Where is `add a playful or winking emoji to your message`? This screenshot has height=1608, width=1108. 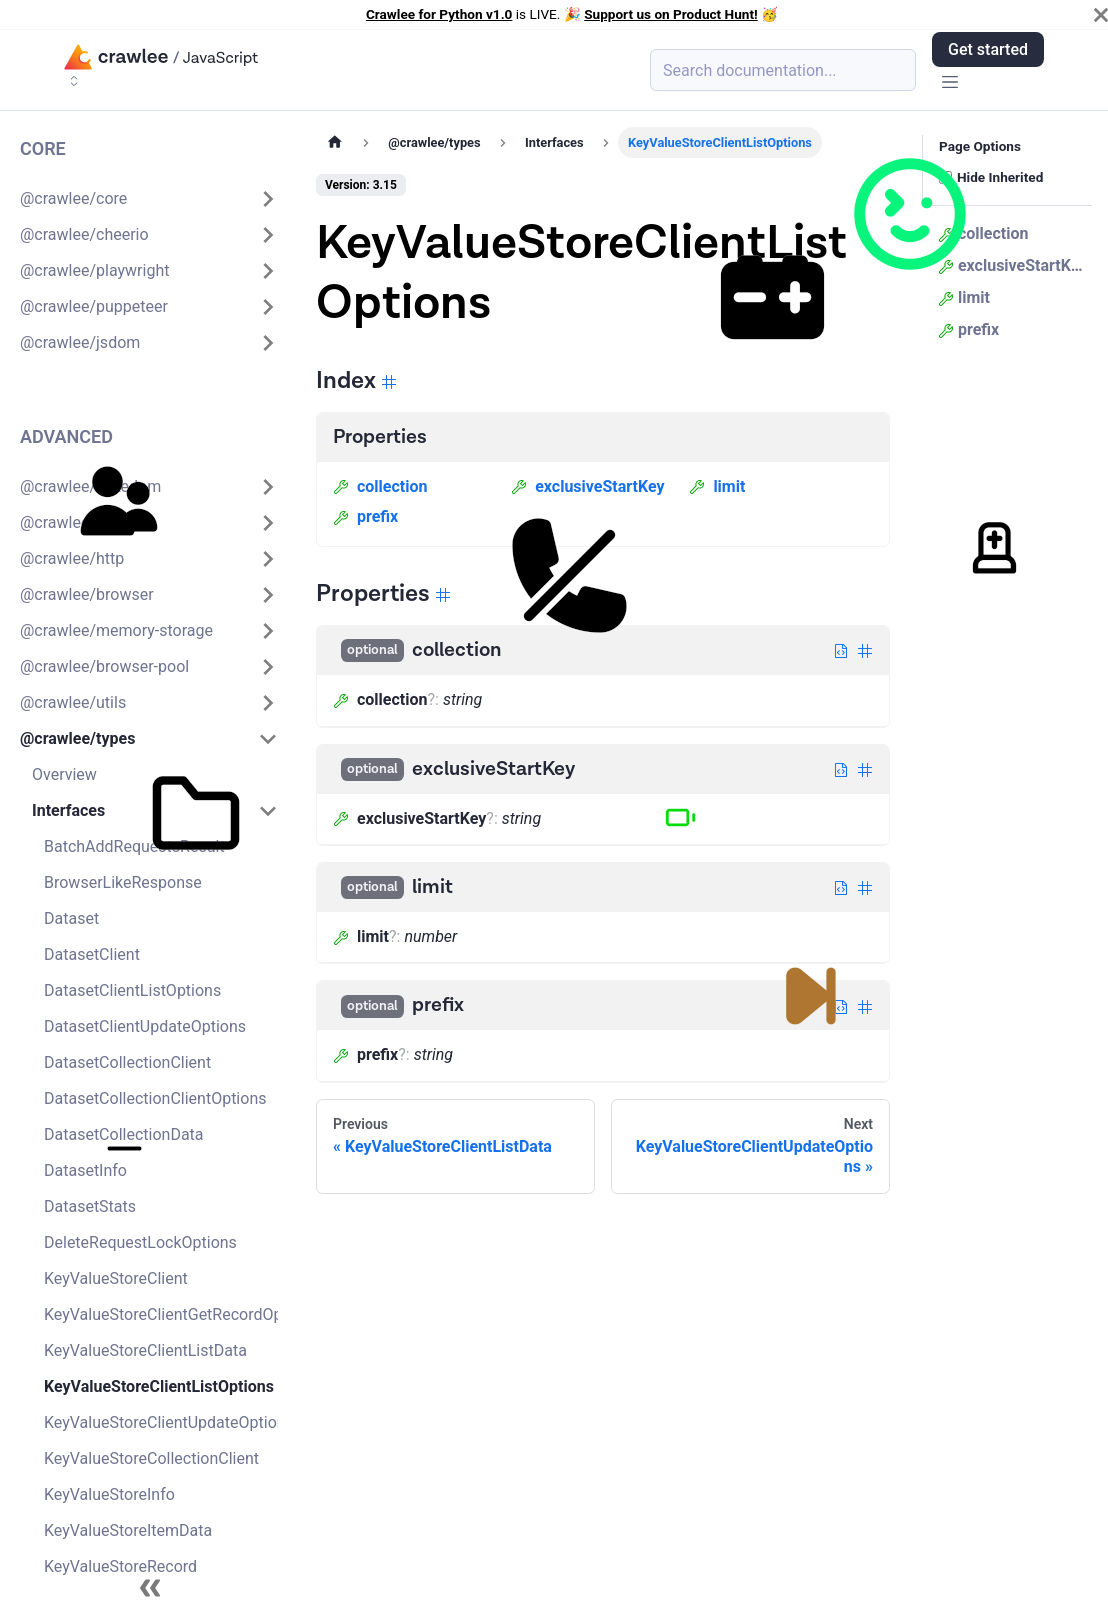
add a playful or winking emoji to your message is located at coordinates (910, 214).